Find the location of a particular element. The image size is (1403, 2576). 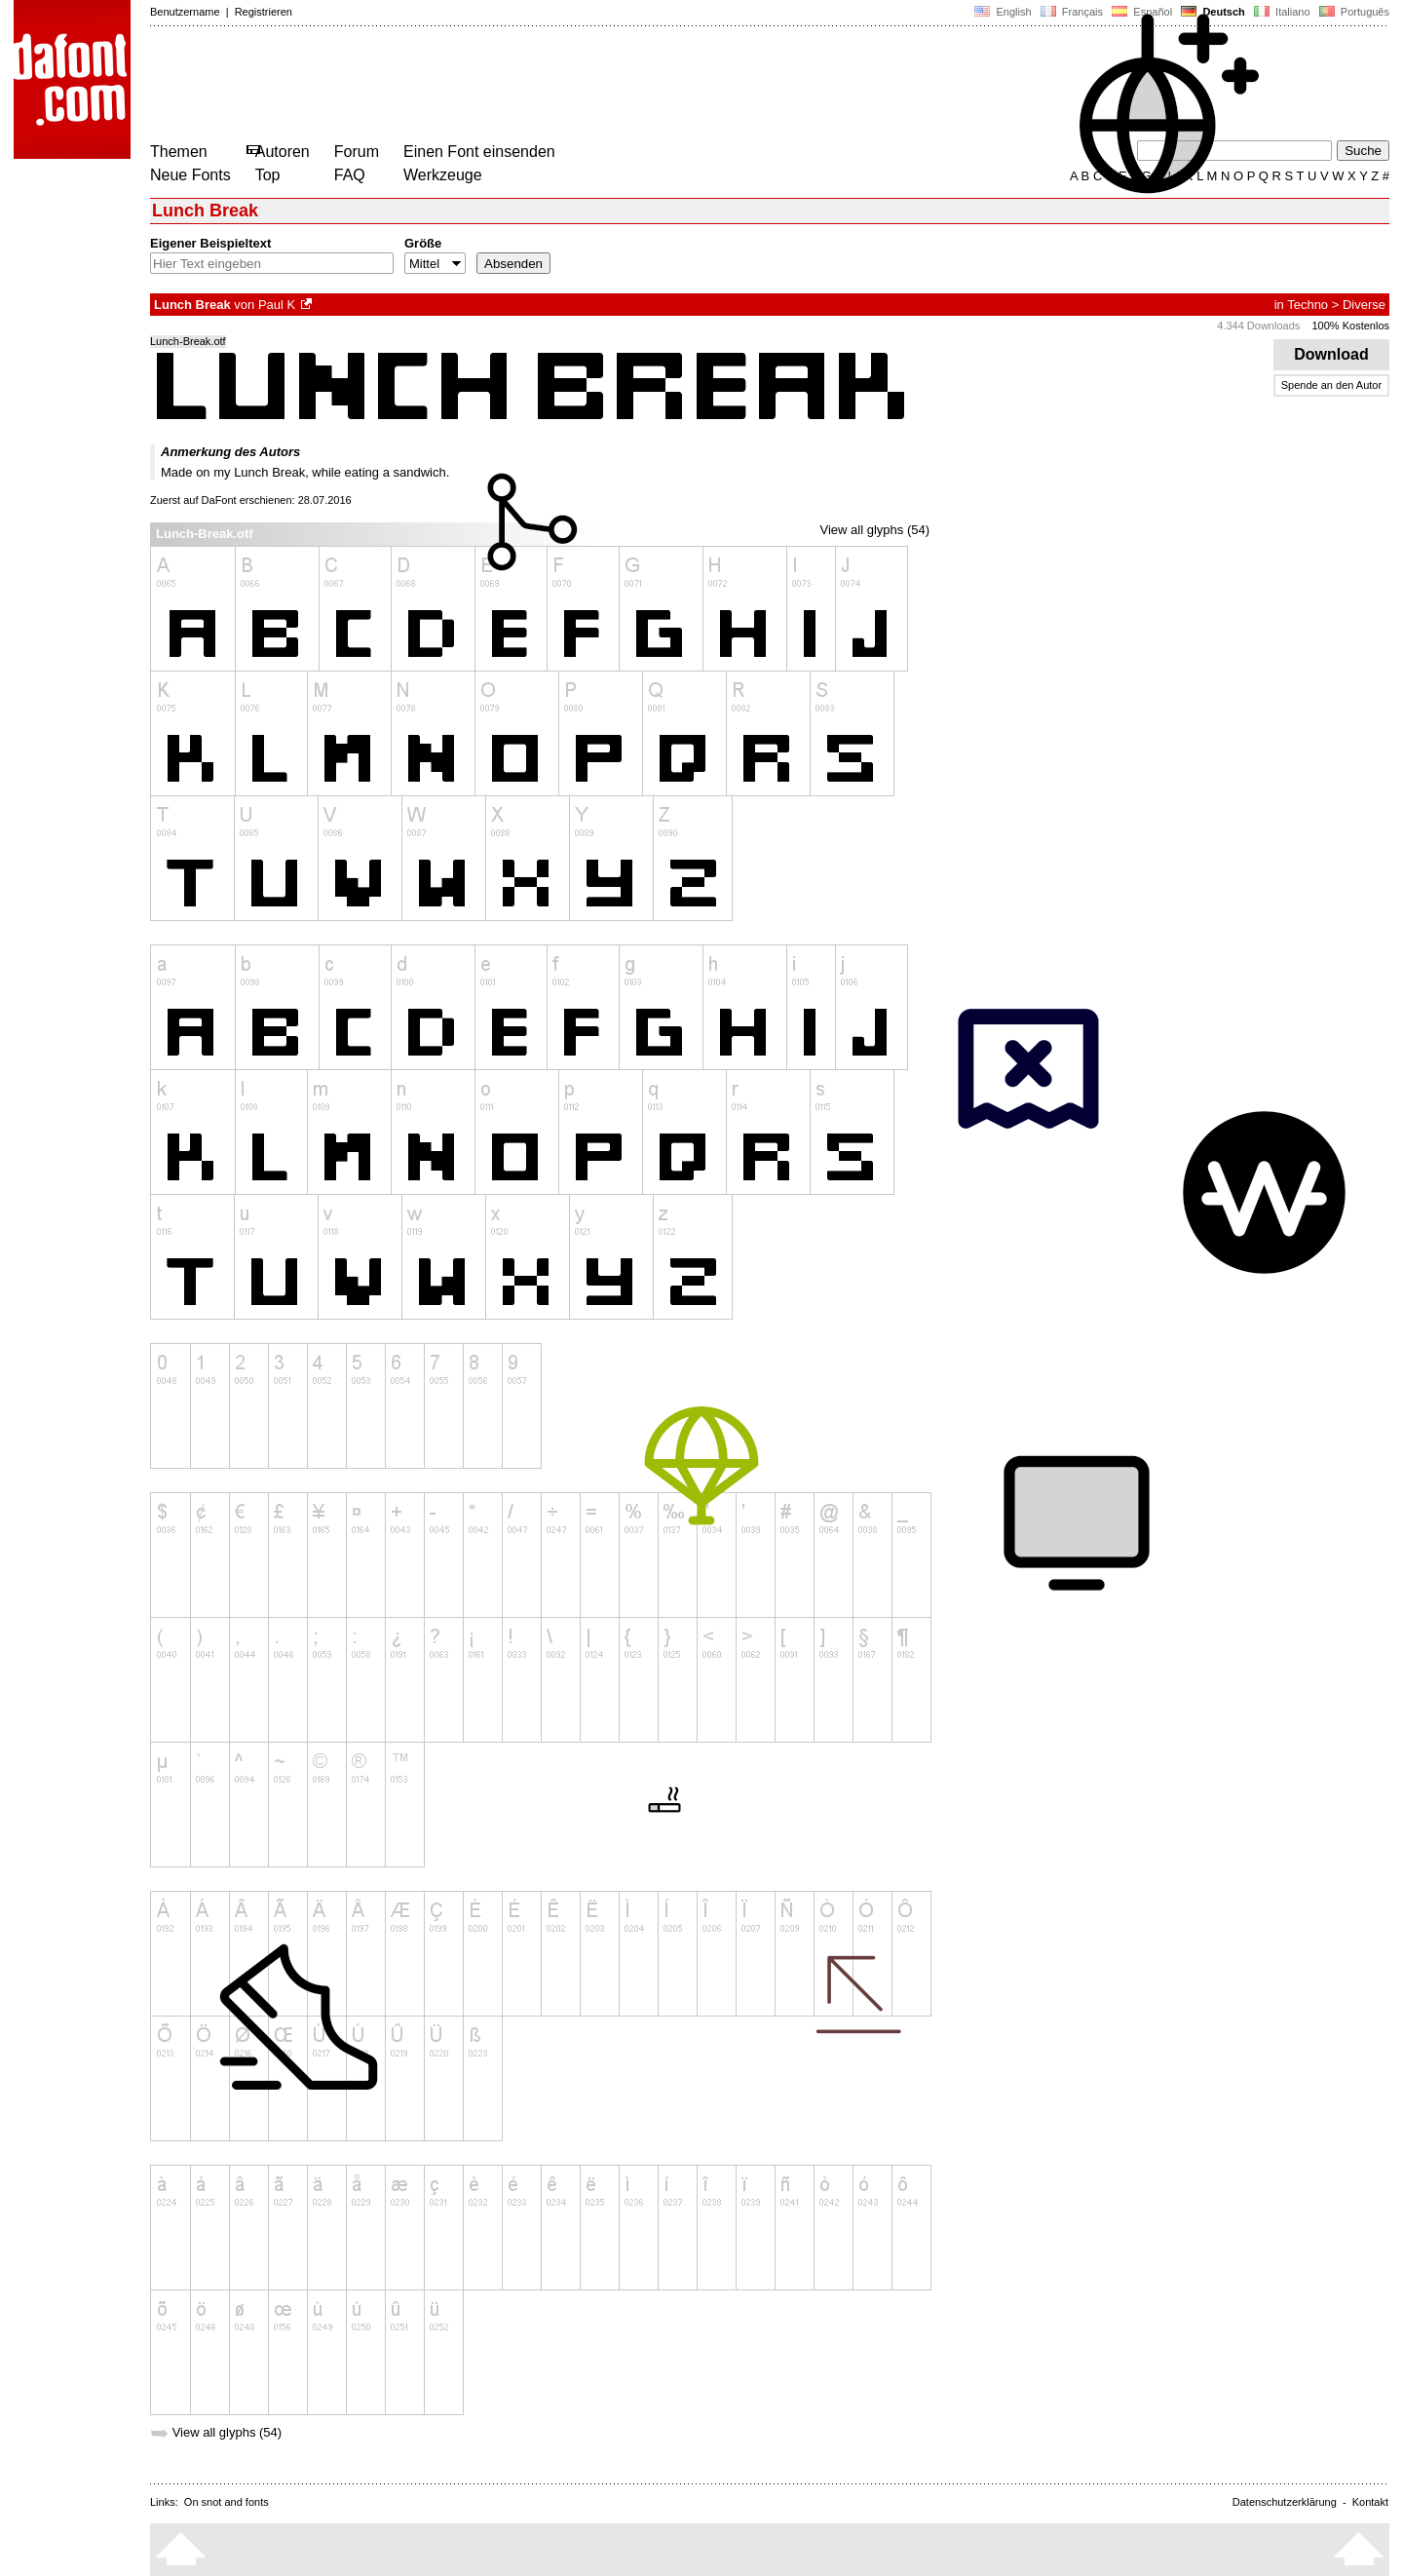

access party or event mode is located at coordinates (1159, 106).